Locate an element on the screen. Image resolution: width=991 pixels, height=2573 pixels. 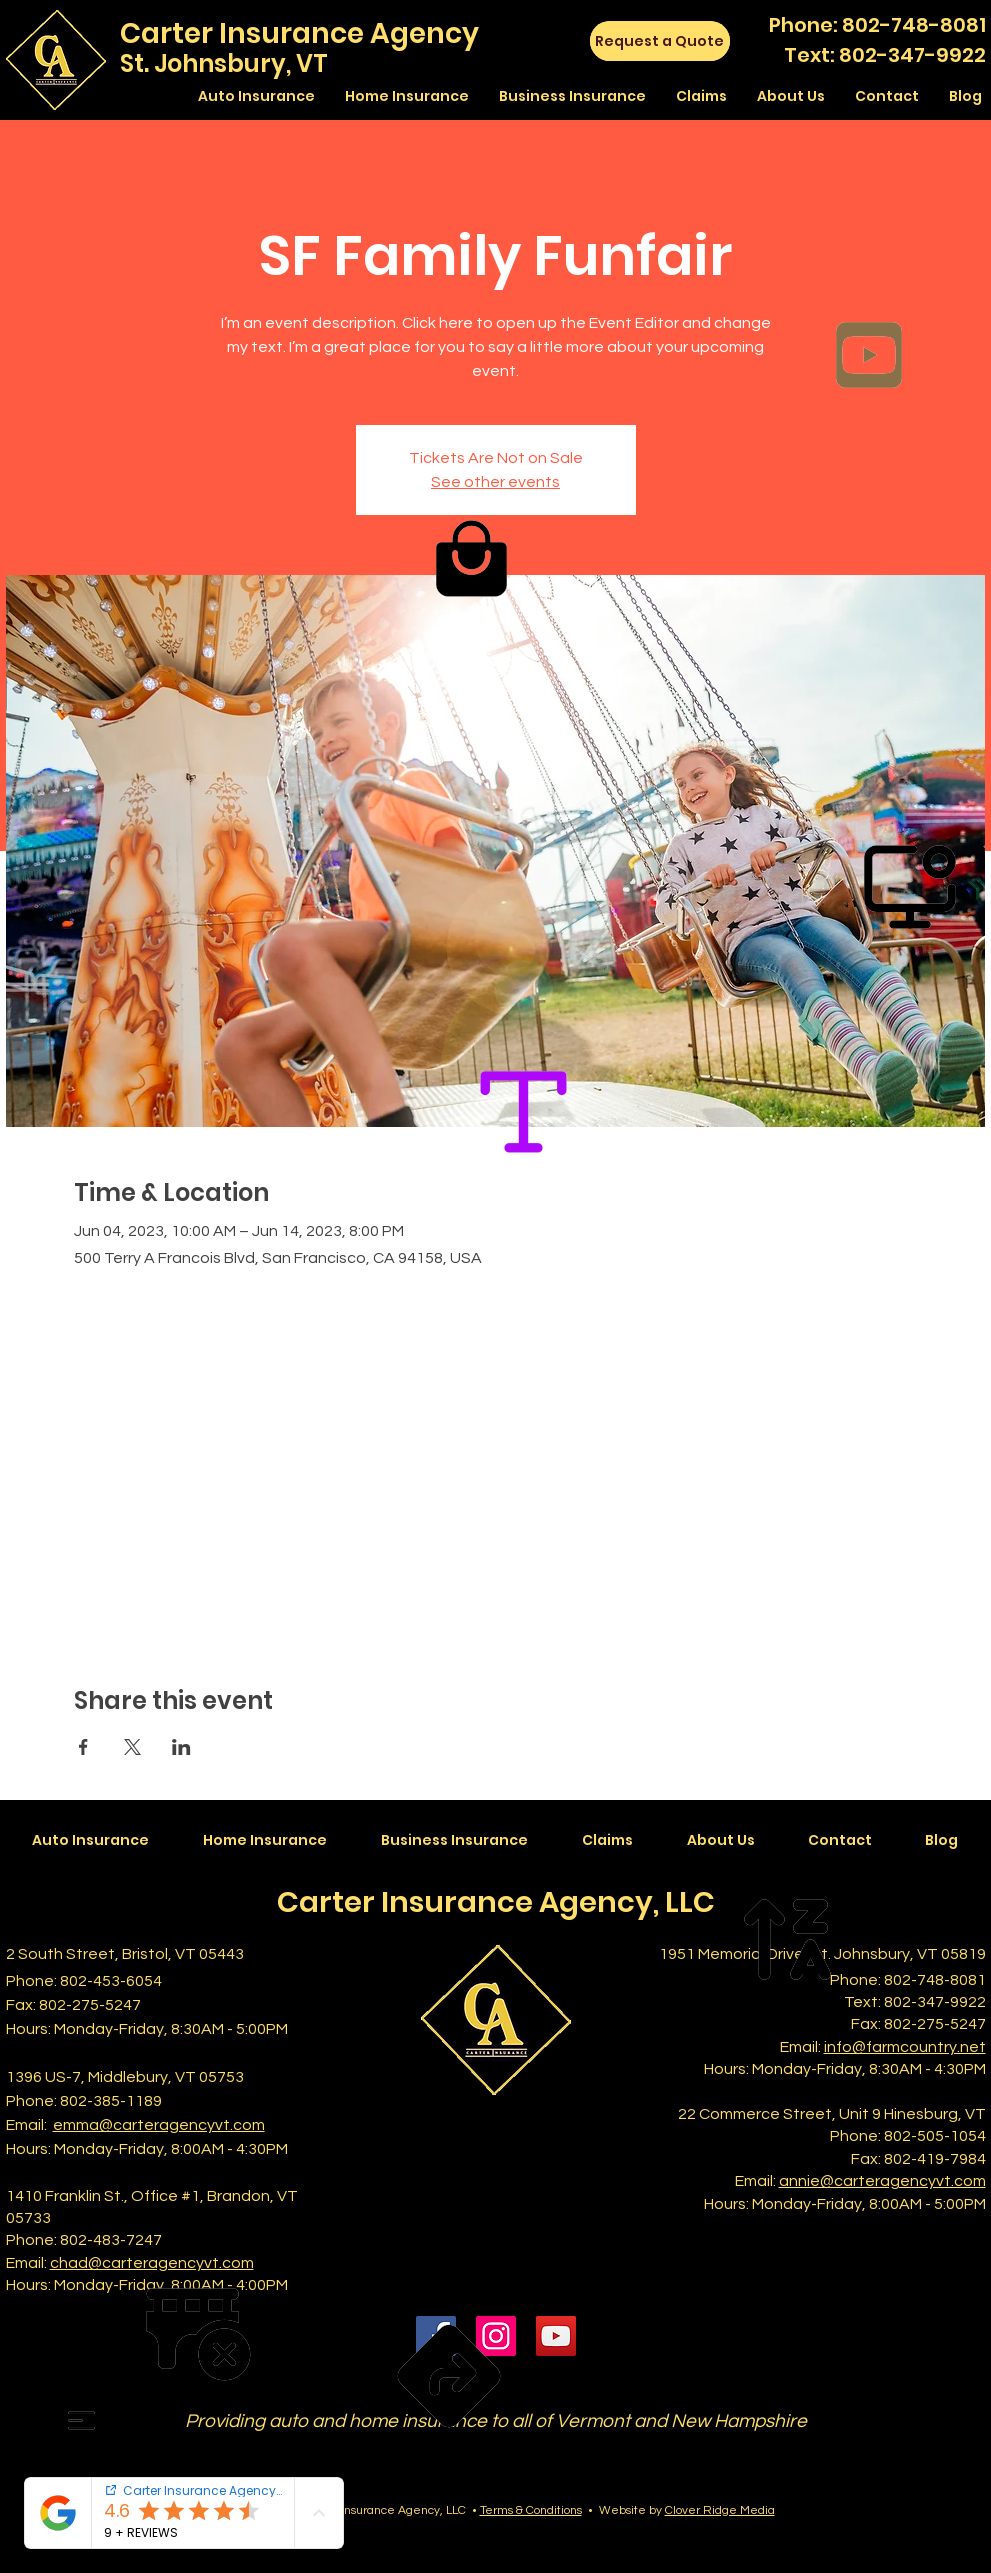
insert or edit text is located at coordinates (523, 1109).